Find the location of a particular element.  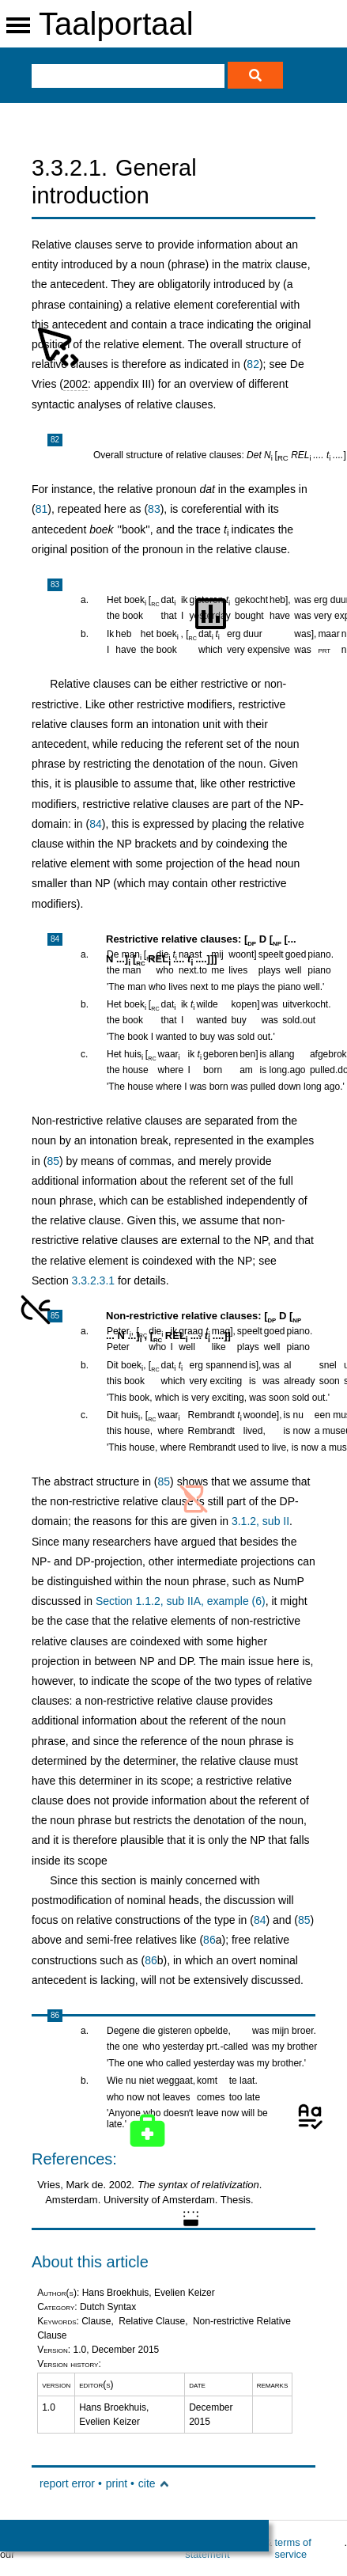

disable timer or countdown is located at coordinates (194, 1499).